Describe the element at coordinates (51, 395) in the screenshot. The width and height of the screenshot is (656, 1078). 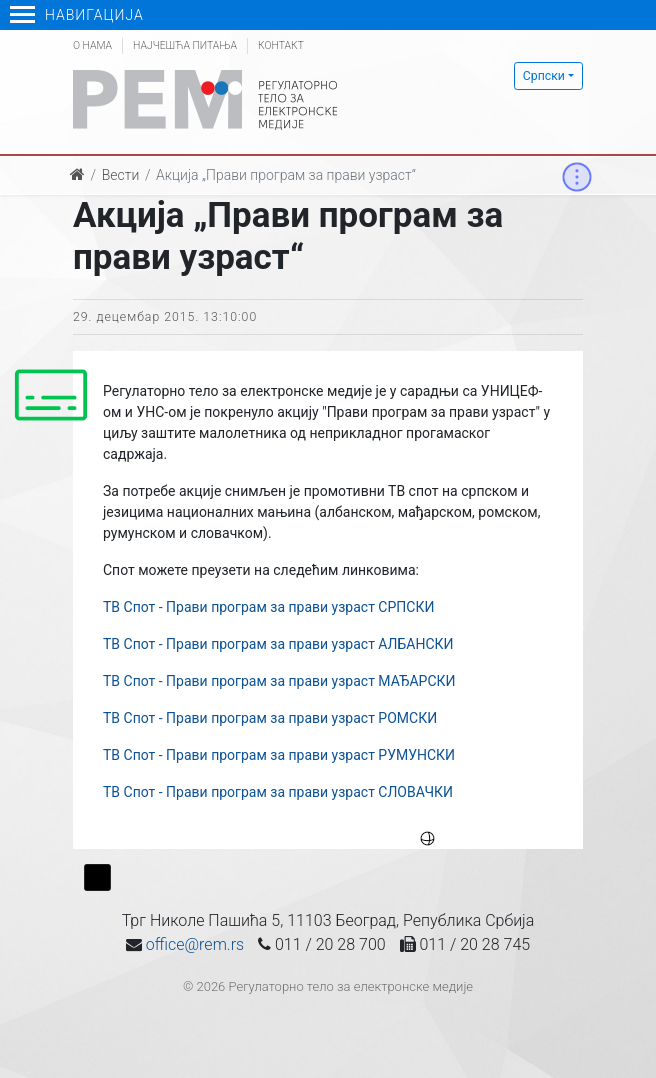
I see `enable subtitles or closed captions` at that location.